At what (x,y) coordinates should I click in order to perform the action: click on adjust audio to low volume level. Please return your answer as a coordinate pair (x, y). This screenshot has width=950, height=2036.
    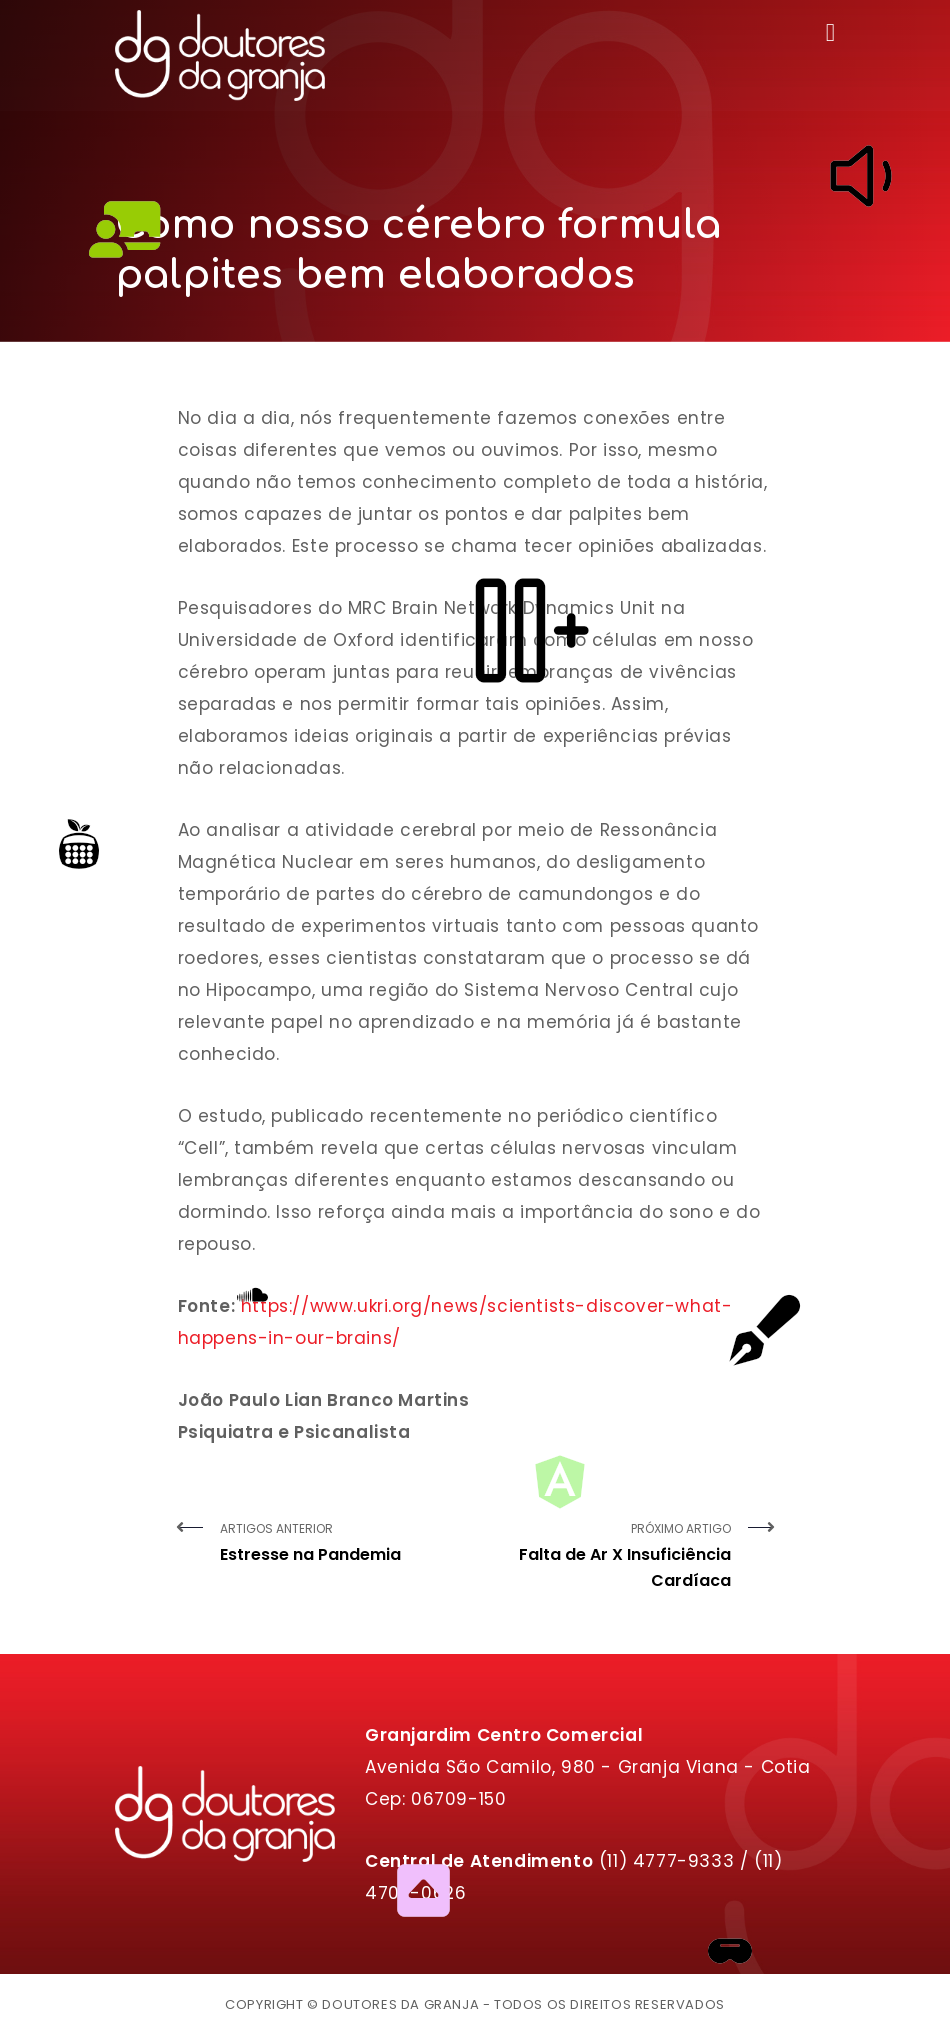
    Looking at the image, I should click on (861, 176).